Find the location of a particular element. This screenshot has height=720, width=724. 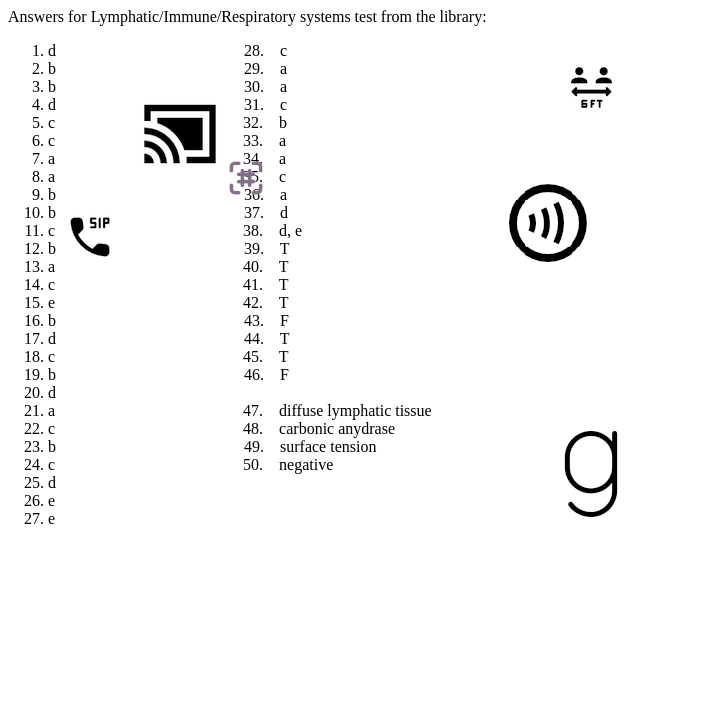

tap to pay with contactless payment is located at coordinates (548, 223).